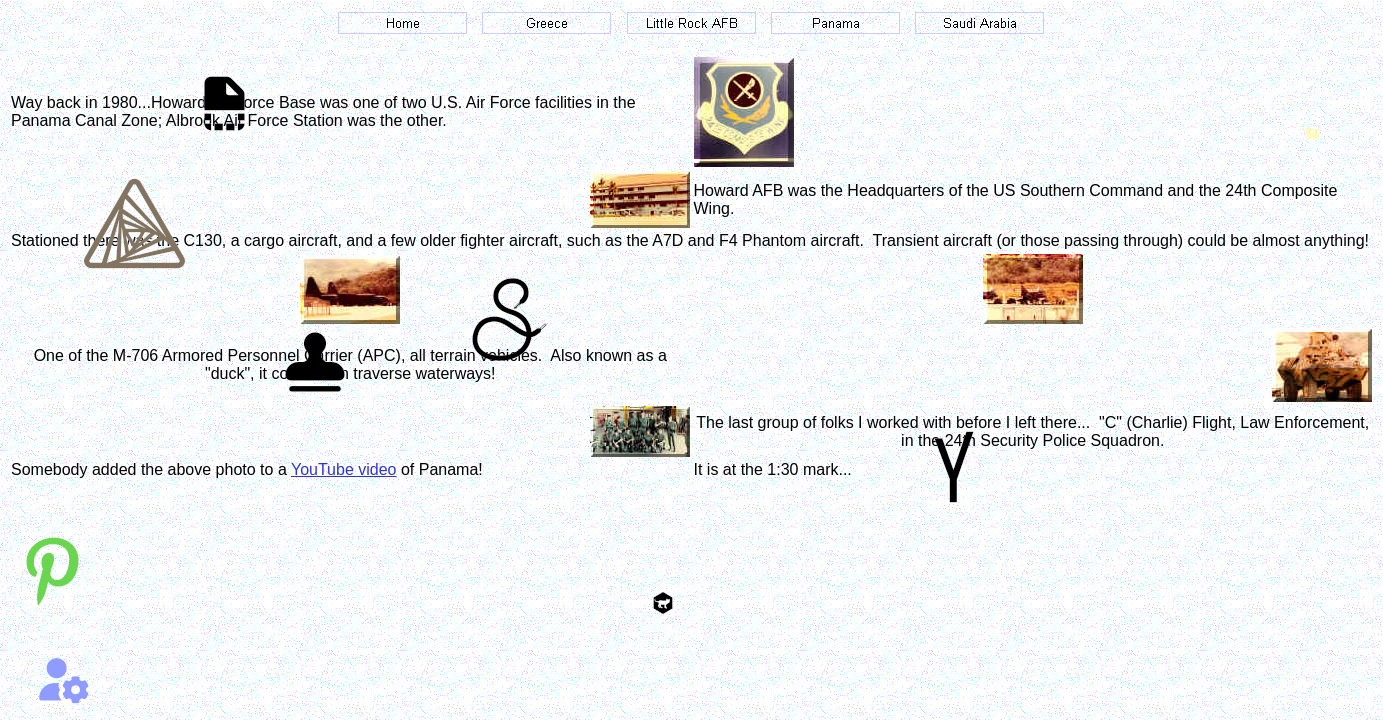  What do you see at coordinates (134, 223) in the screenshot?
I see `open the Affine app` at bounding box center [134, 223].